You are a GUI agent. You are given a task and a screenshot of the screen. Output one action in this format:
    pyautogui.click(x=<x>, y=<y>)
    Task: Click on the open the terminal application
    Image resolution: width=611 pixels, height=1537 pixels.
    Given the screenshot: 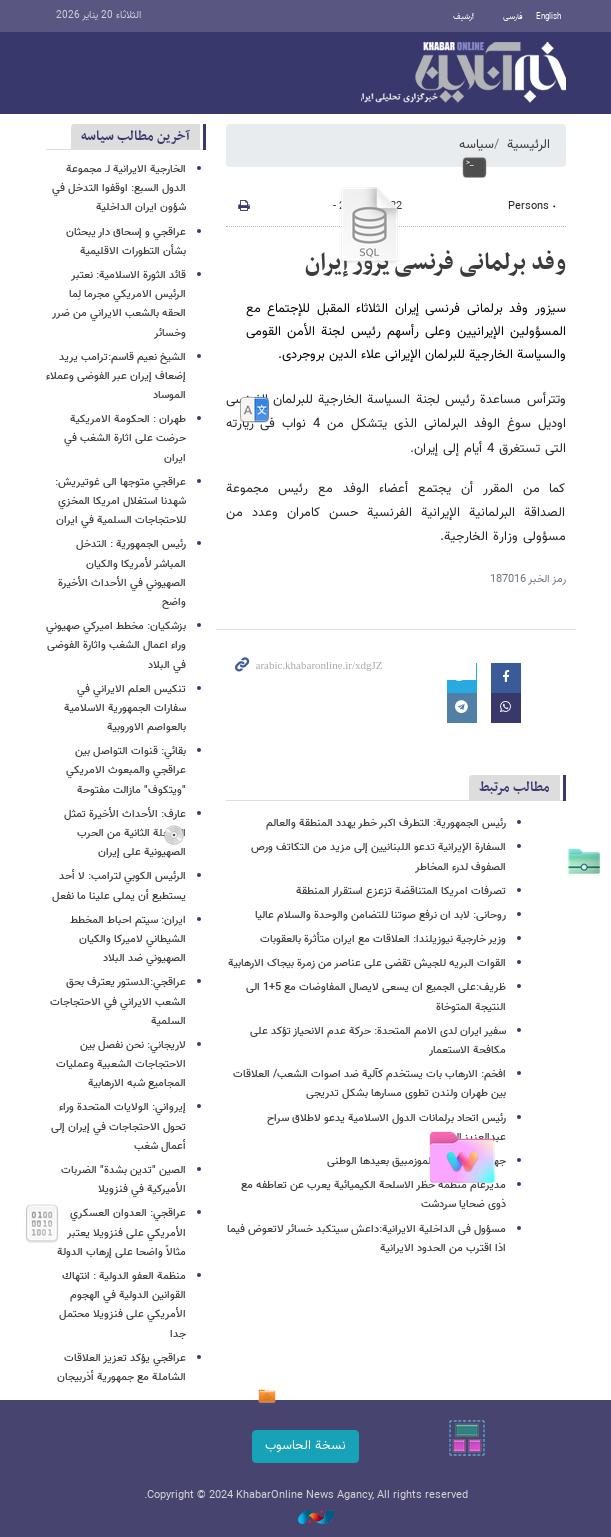 What is the action you would take?
    pyautogui.click(x=474, y=167)
    